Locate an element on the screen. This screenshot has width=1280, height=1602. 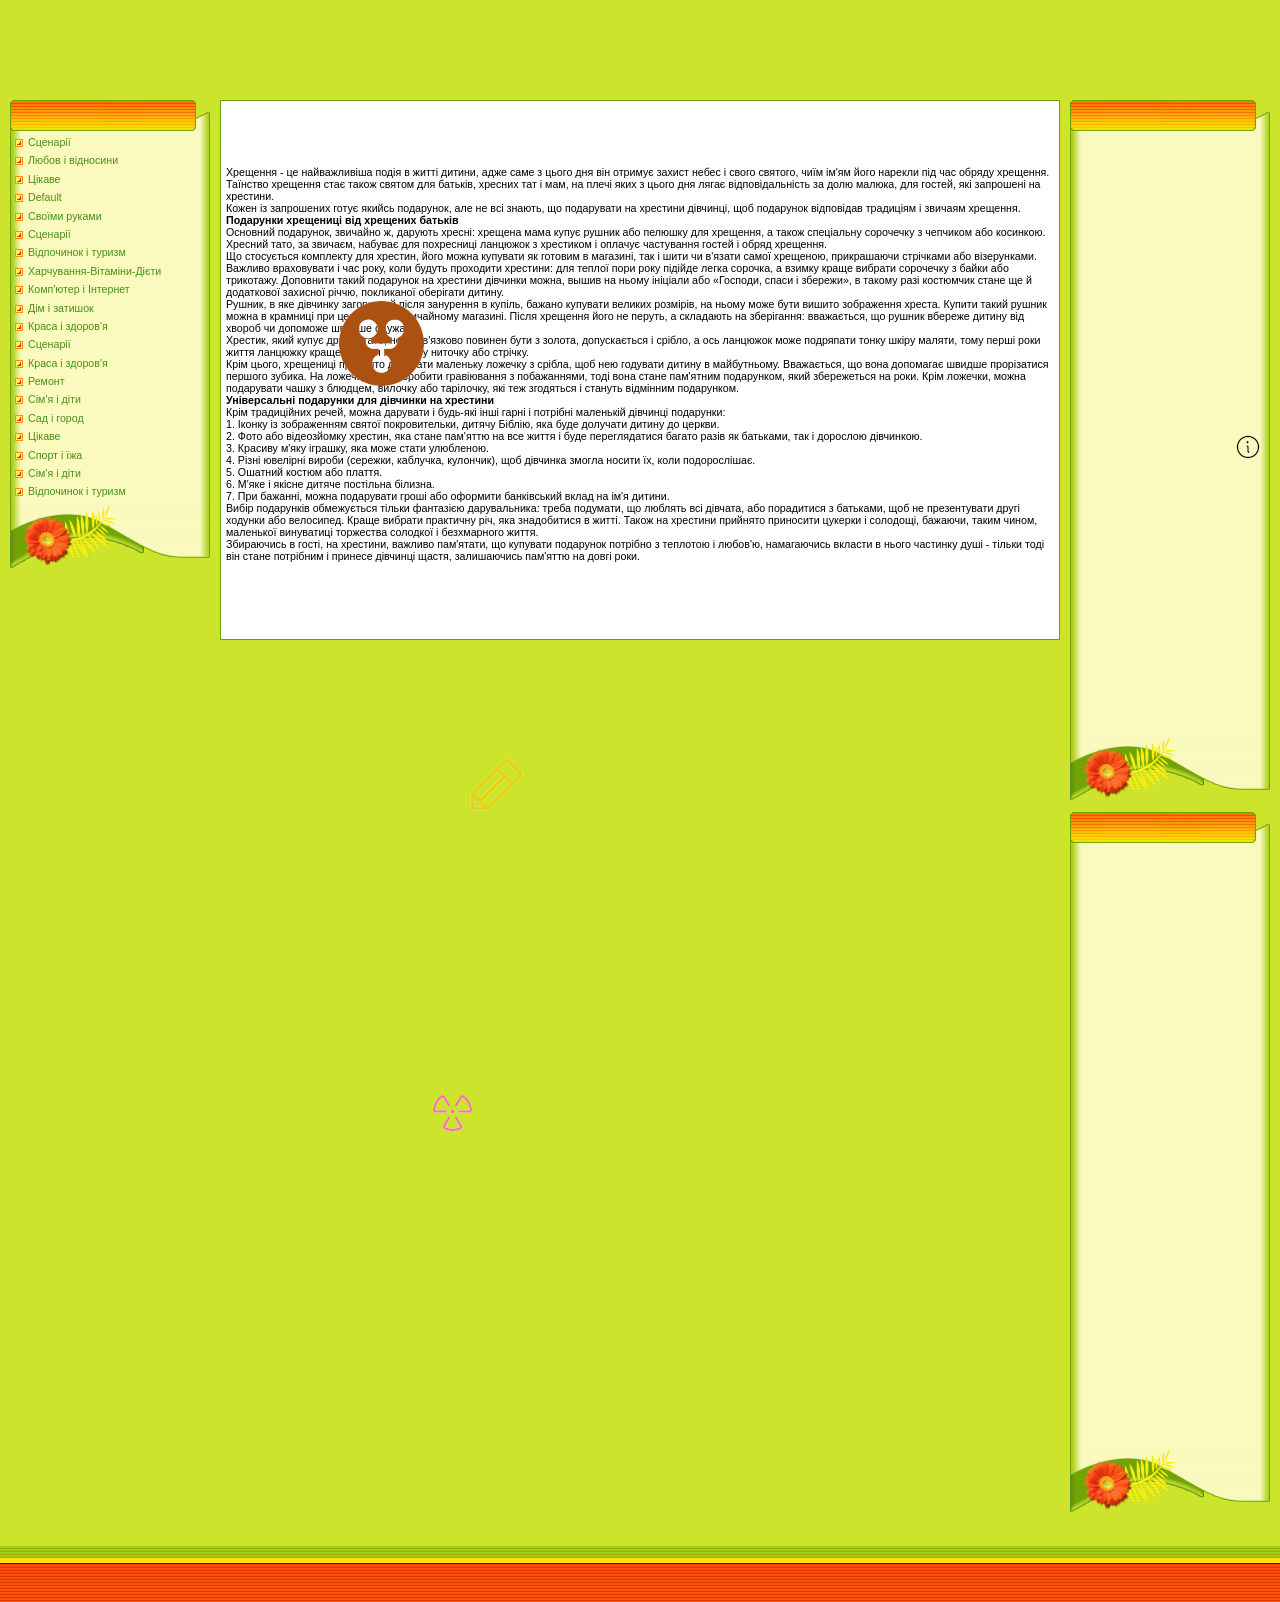
edit or modify content is located at coordinates (495, 785).